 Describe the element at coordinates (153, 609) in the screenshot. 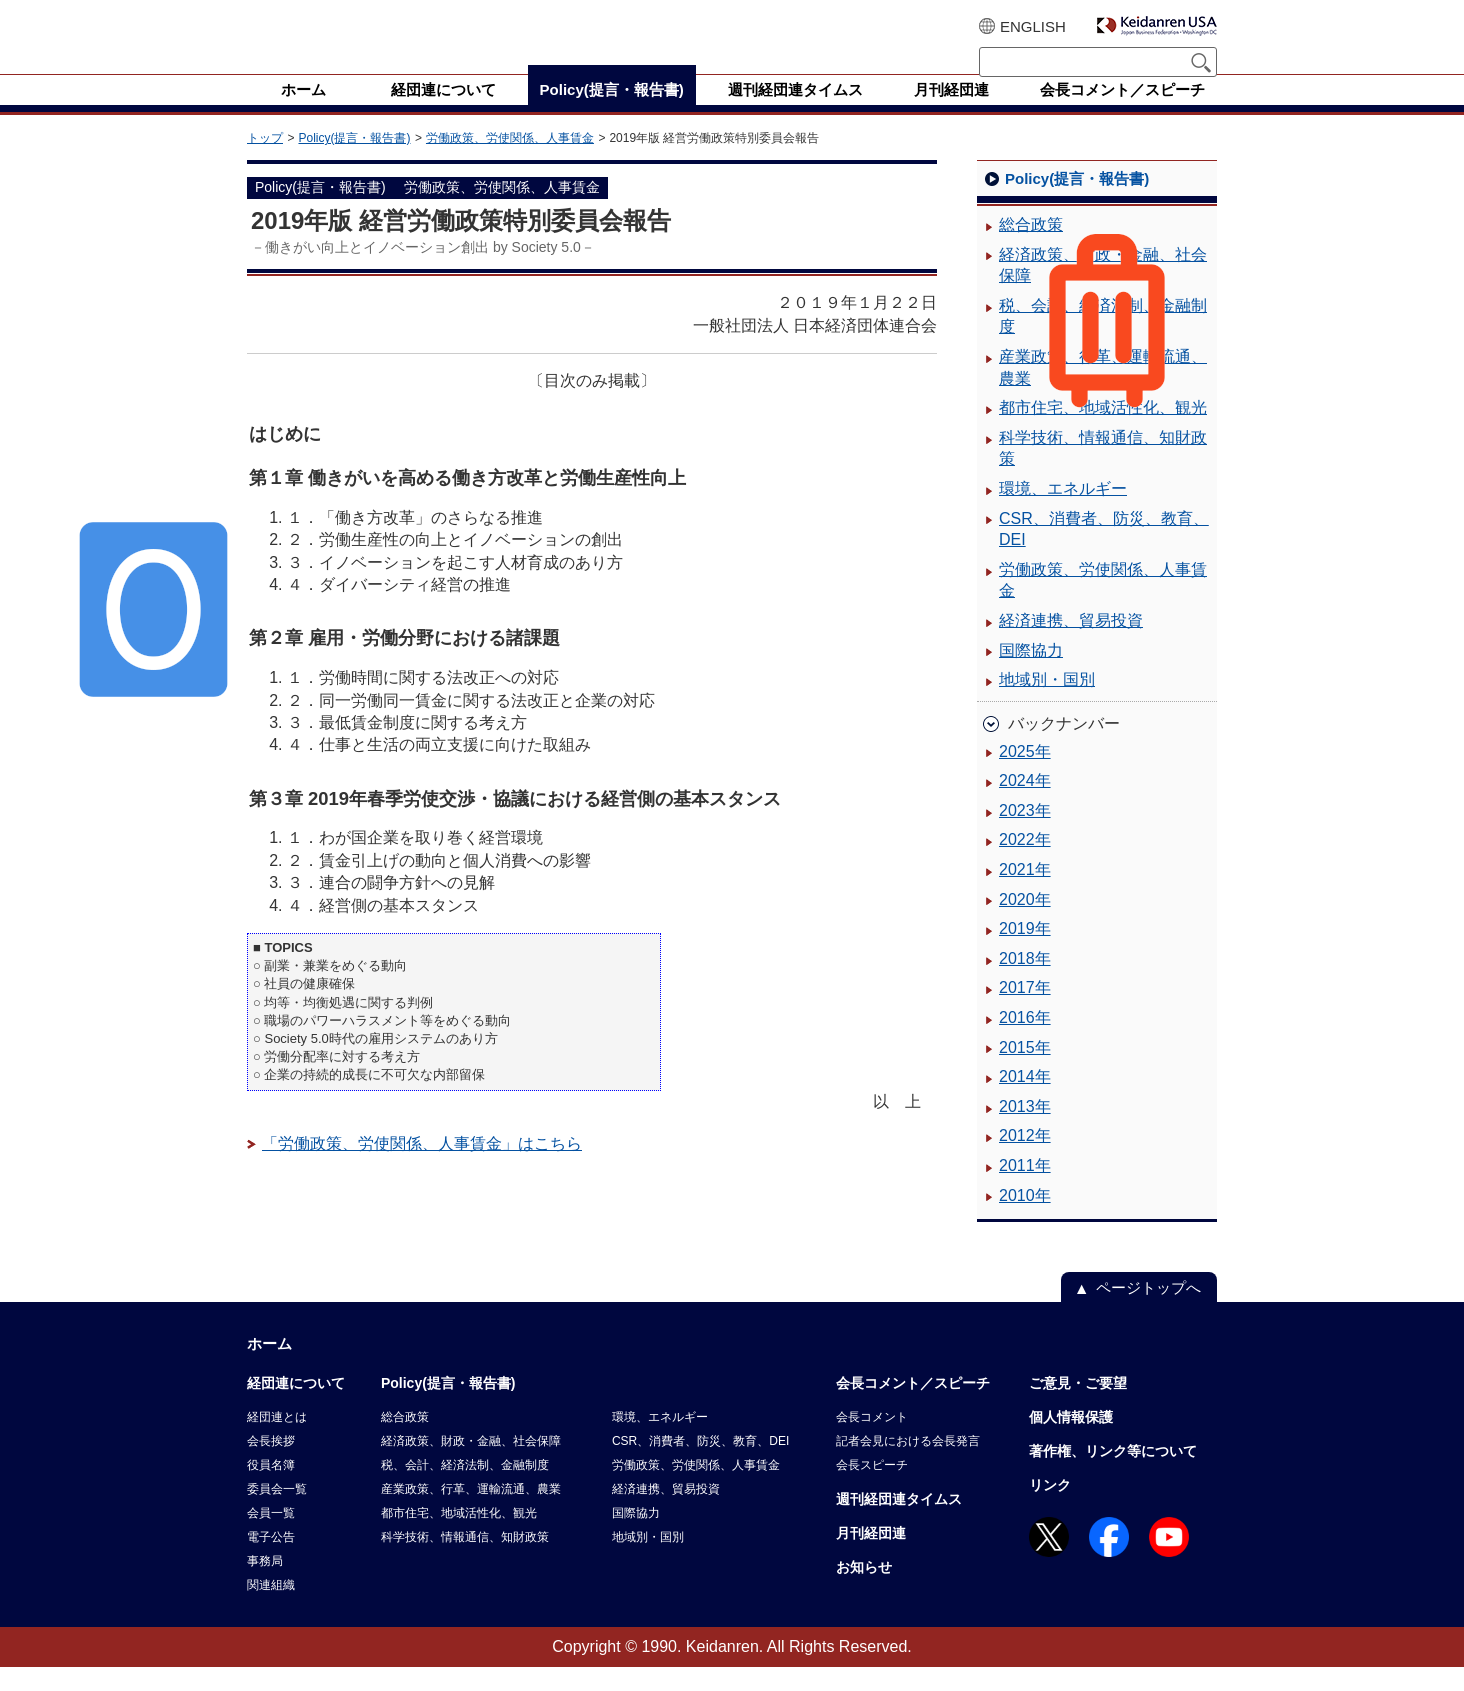

I see `indicates zero or no items` at that location.